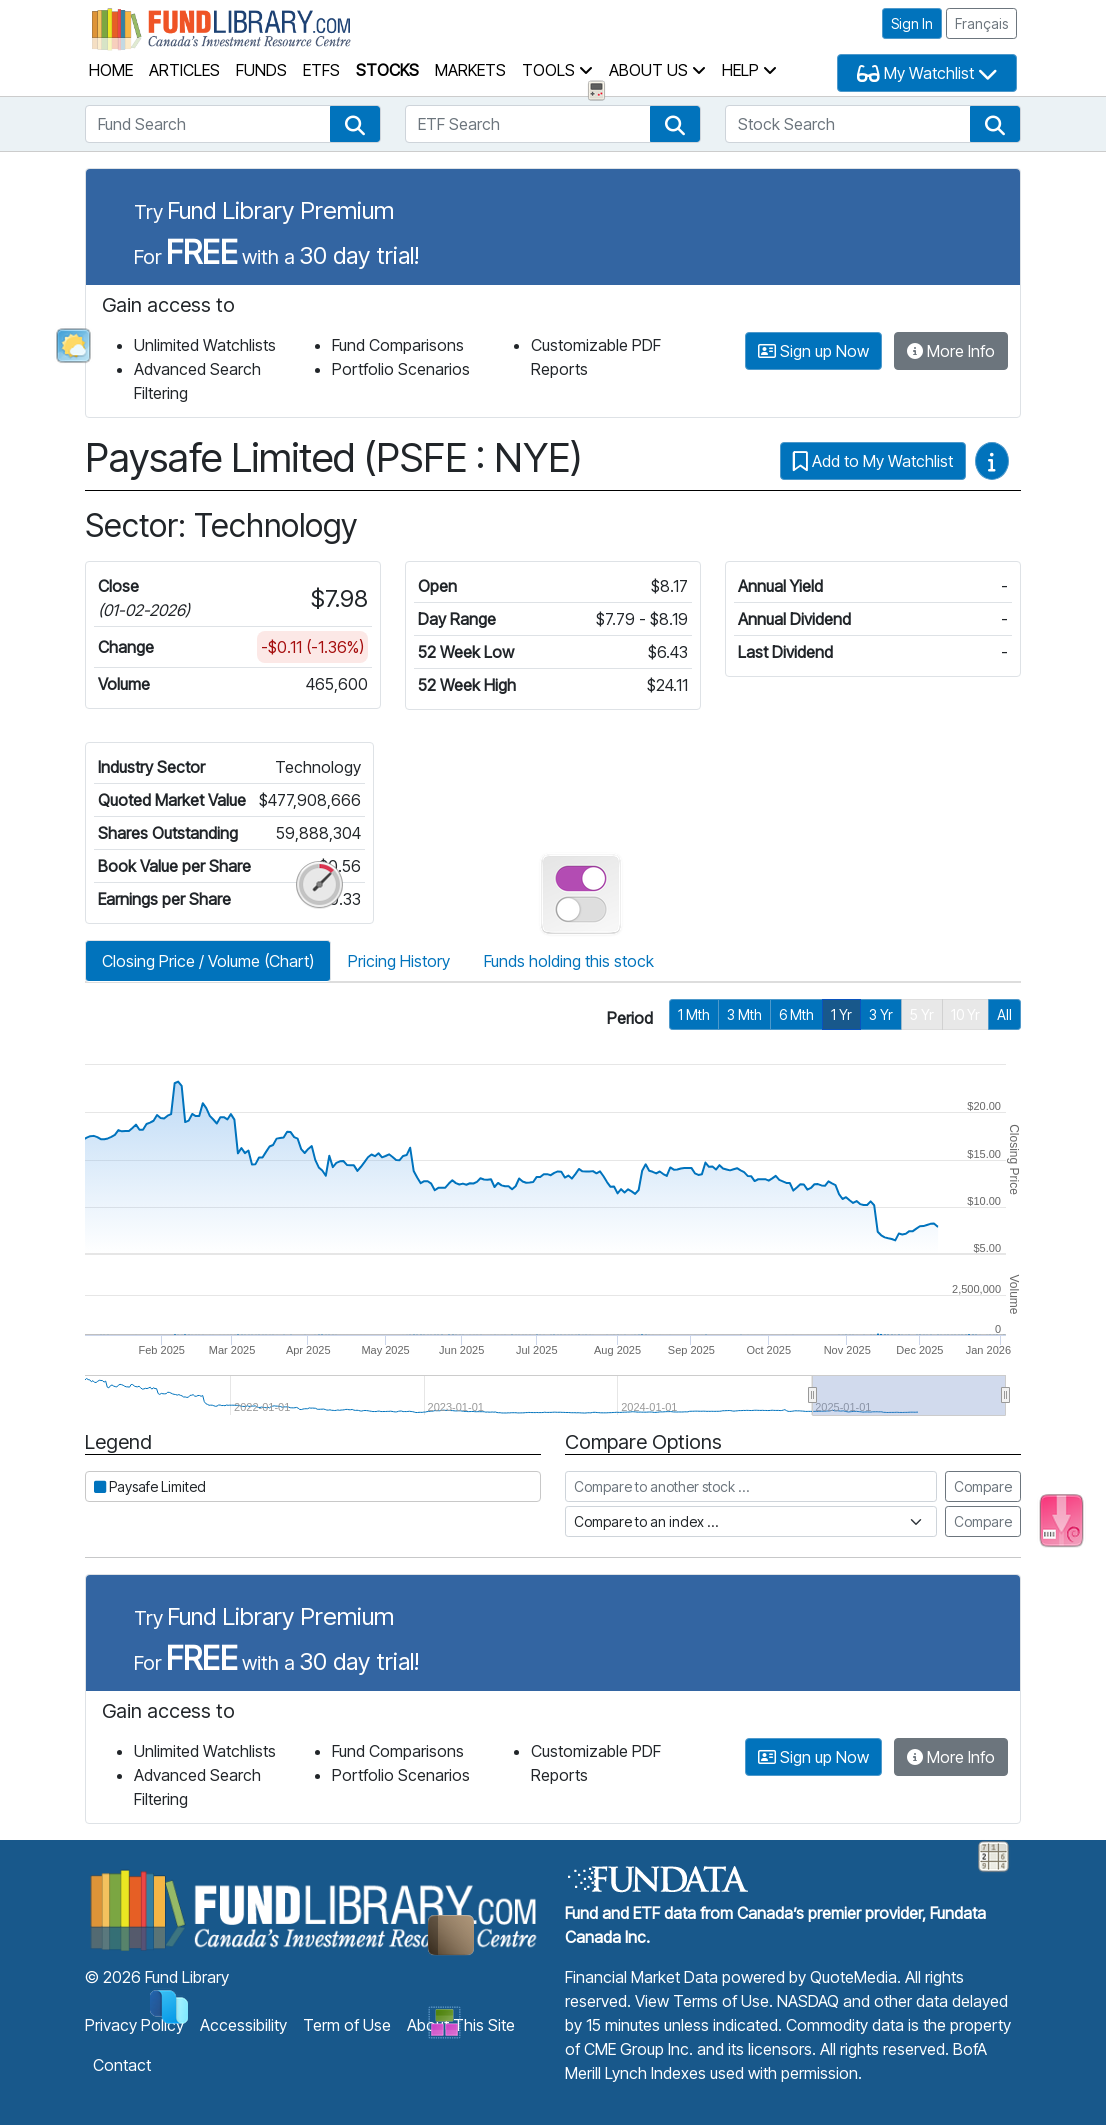 Image resolution: width=1106 pixels, height=2125 pixels. What do you see at coordinates (1061, 1520) in the screenshot?
I see `open synaptic package manager` at bounding box center [1061, 1520].